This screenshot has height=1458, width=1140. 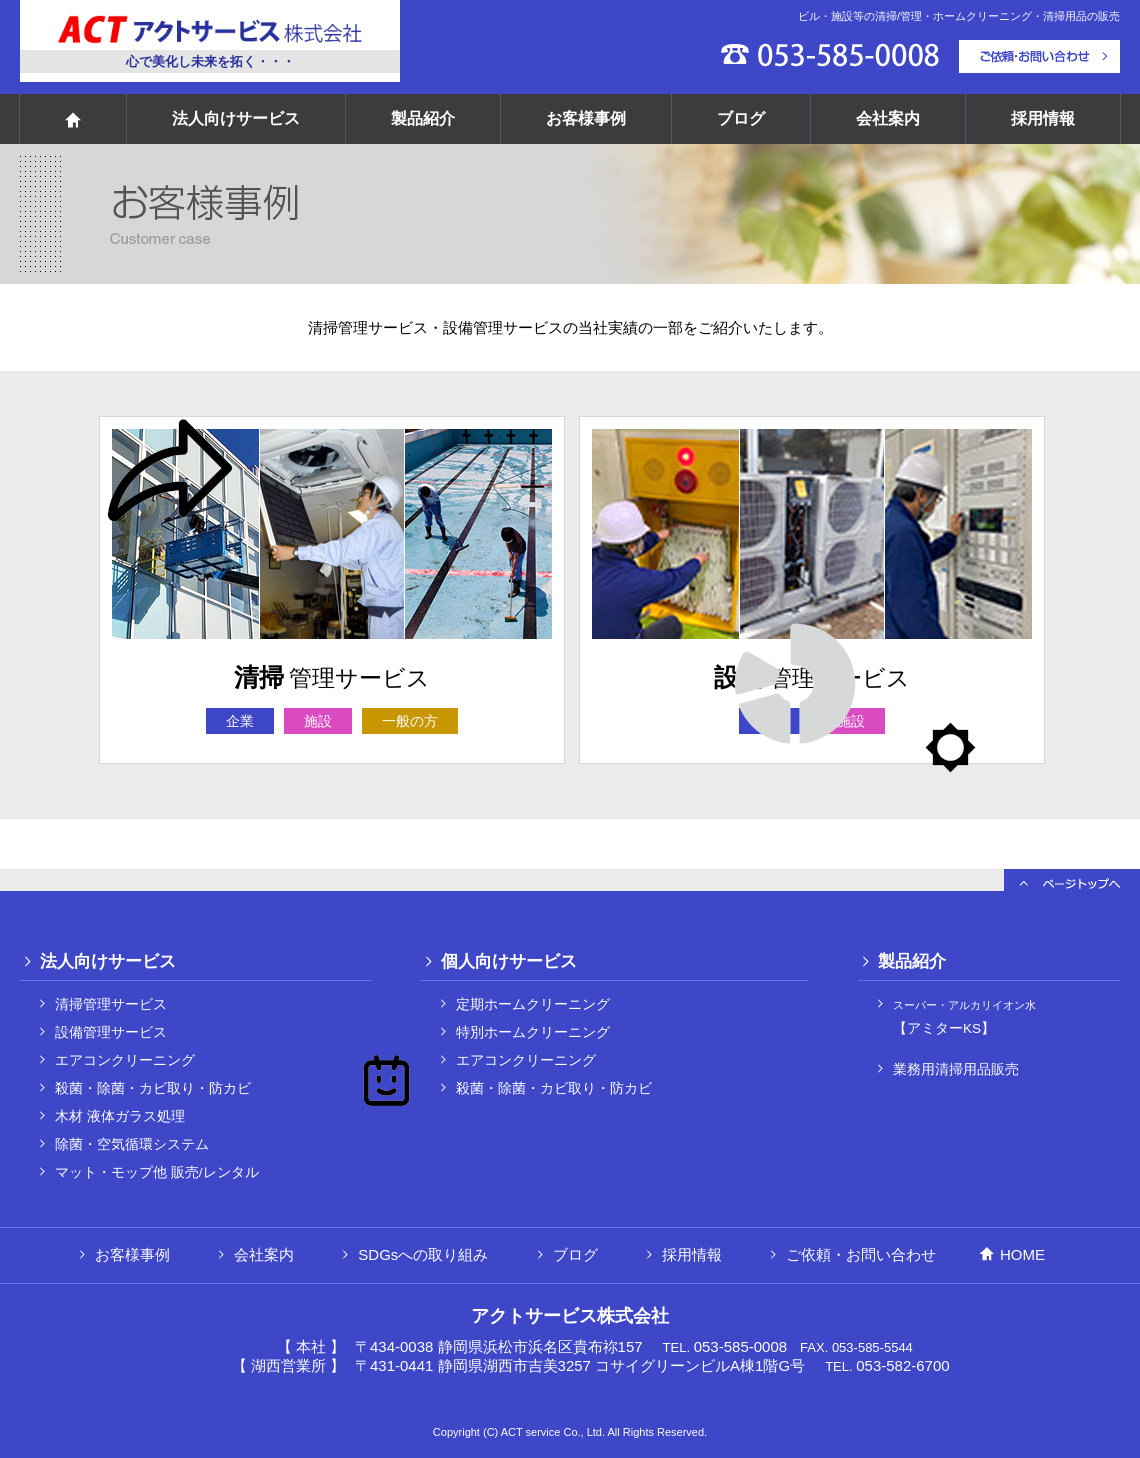 I want to click on adjust screen brightness to a lower setting, so click(x=950, y=747).